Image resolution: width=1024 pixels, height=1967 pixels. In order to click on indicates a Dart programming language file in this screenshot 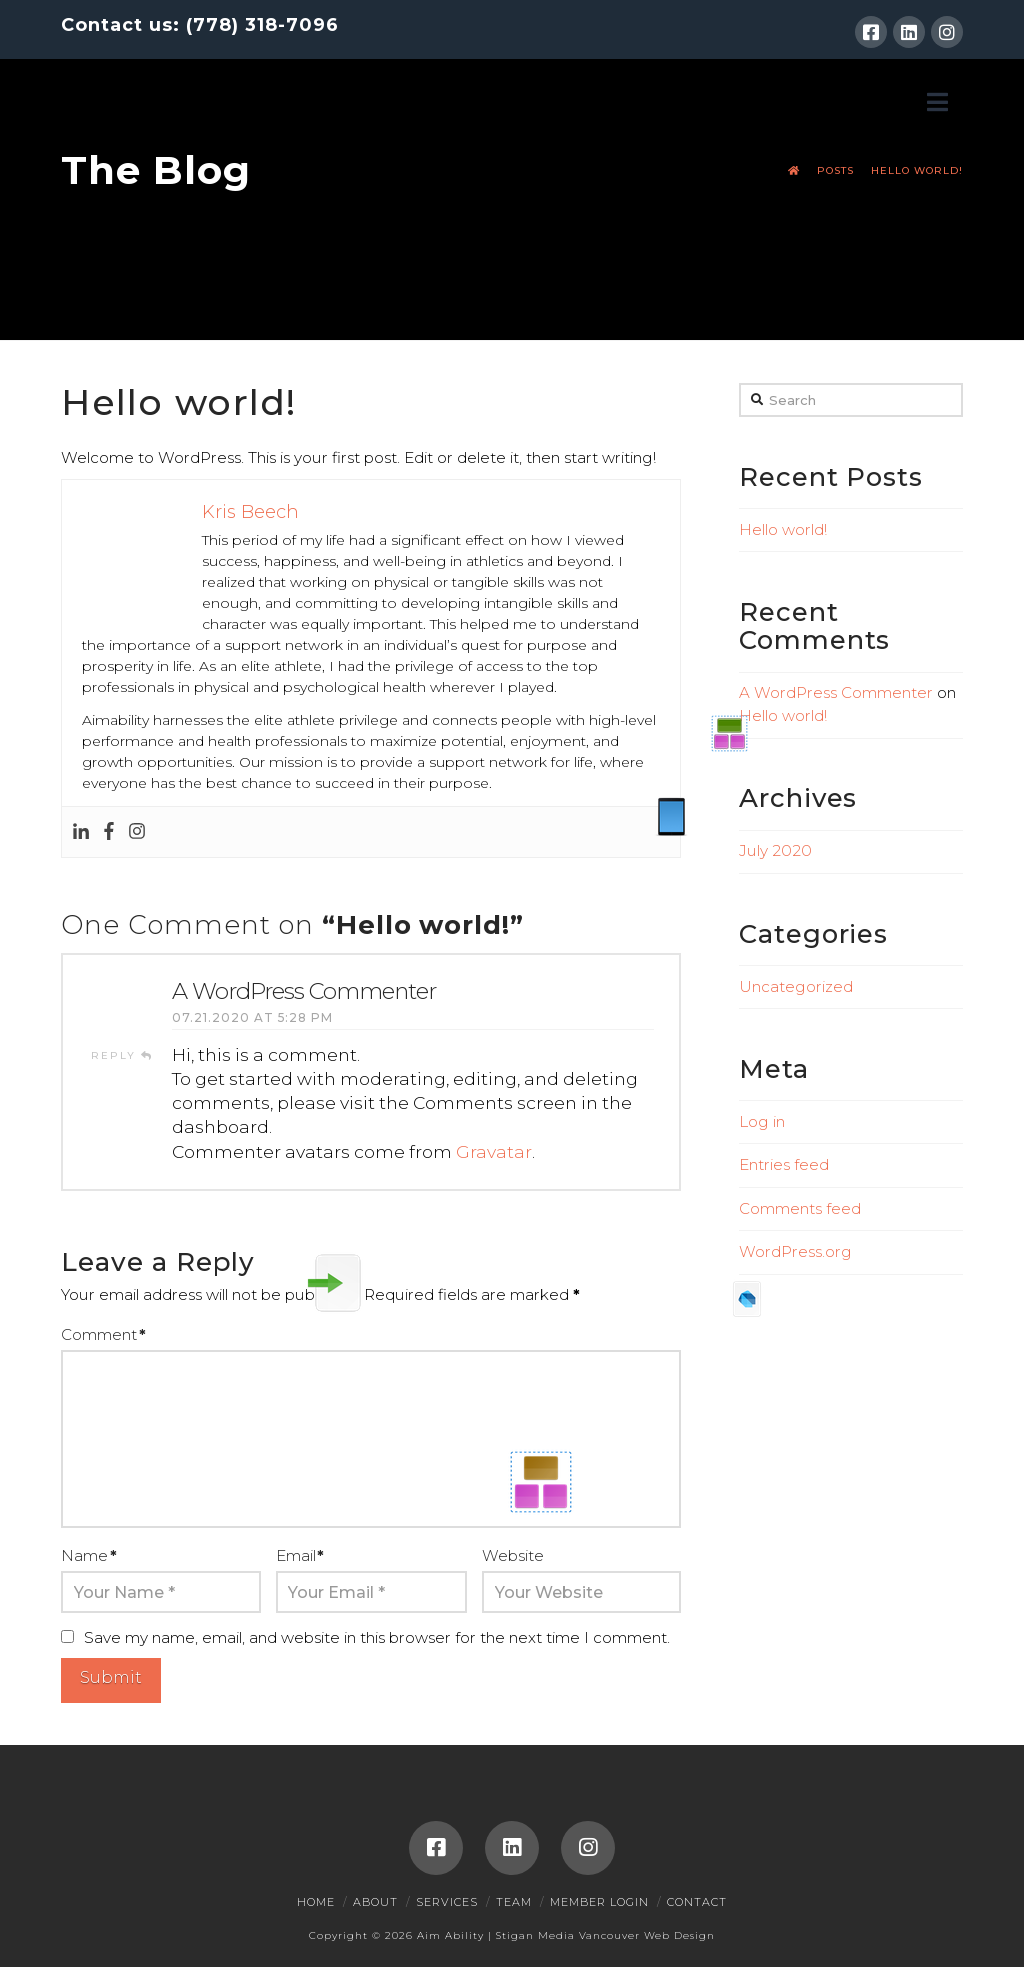, I will do `click(747, 1299)`.